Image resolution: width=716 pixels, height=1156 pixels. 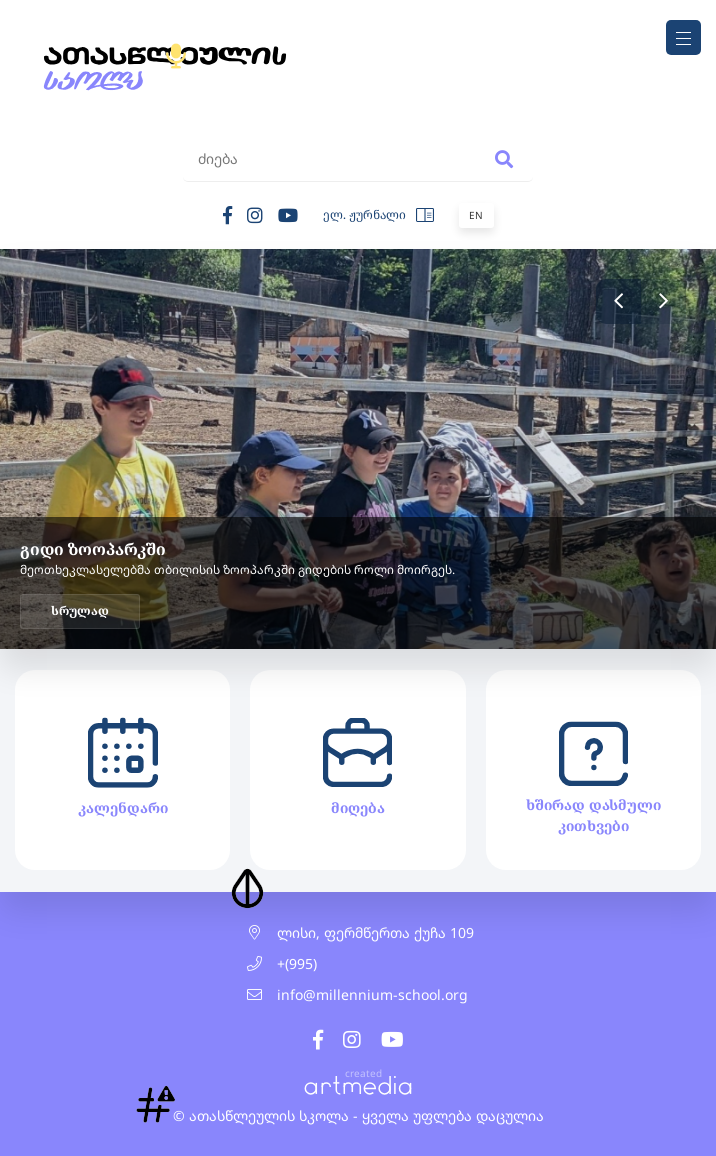 What do you see at coordinates (176, 56) in the screenshot?
I see `unmute your microphone` at bounding box center [176, 56].